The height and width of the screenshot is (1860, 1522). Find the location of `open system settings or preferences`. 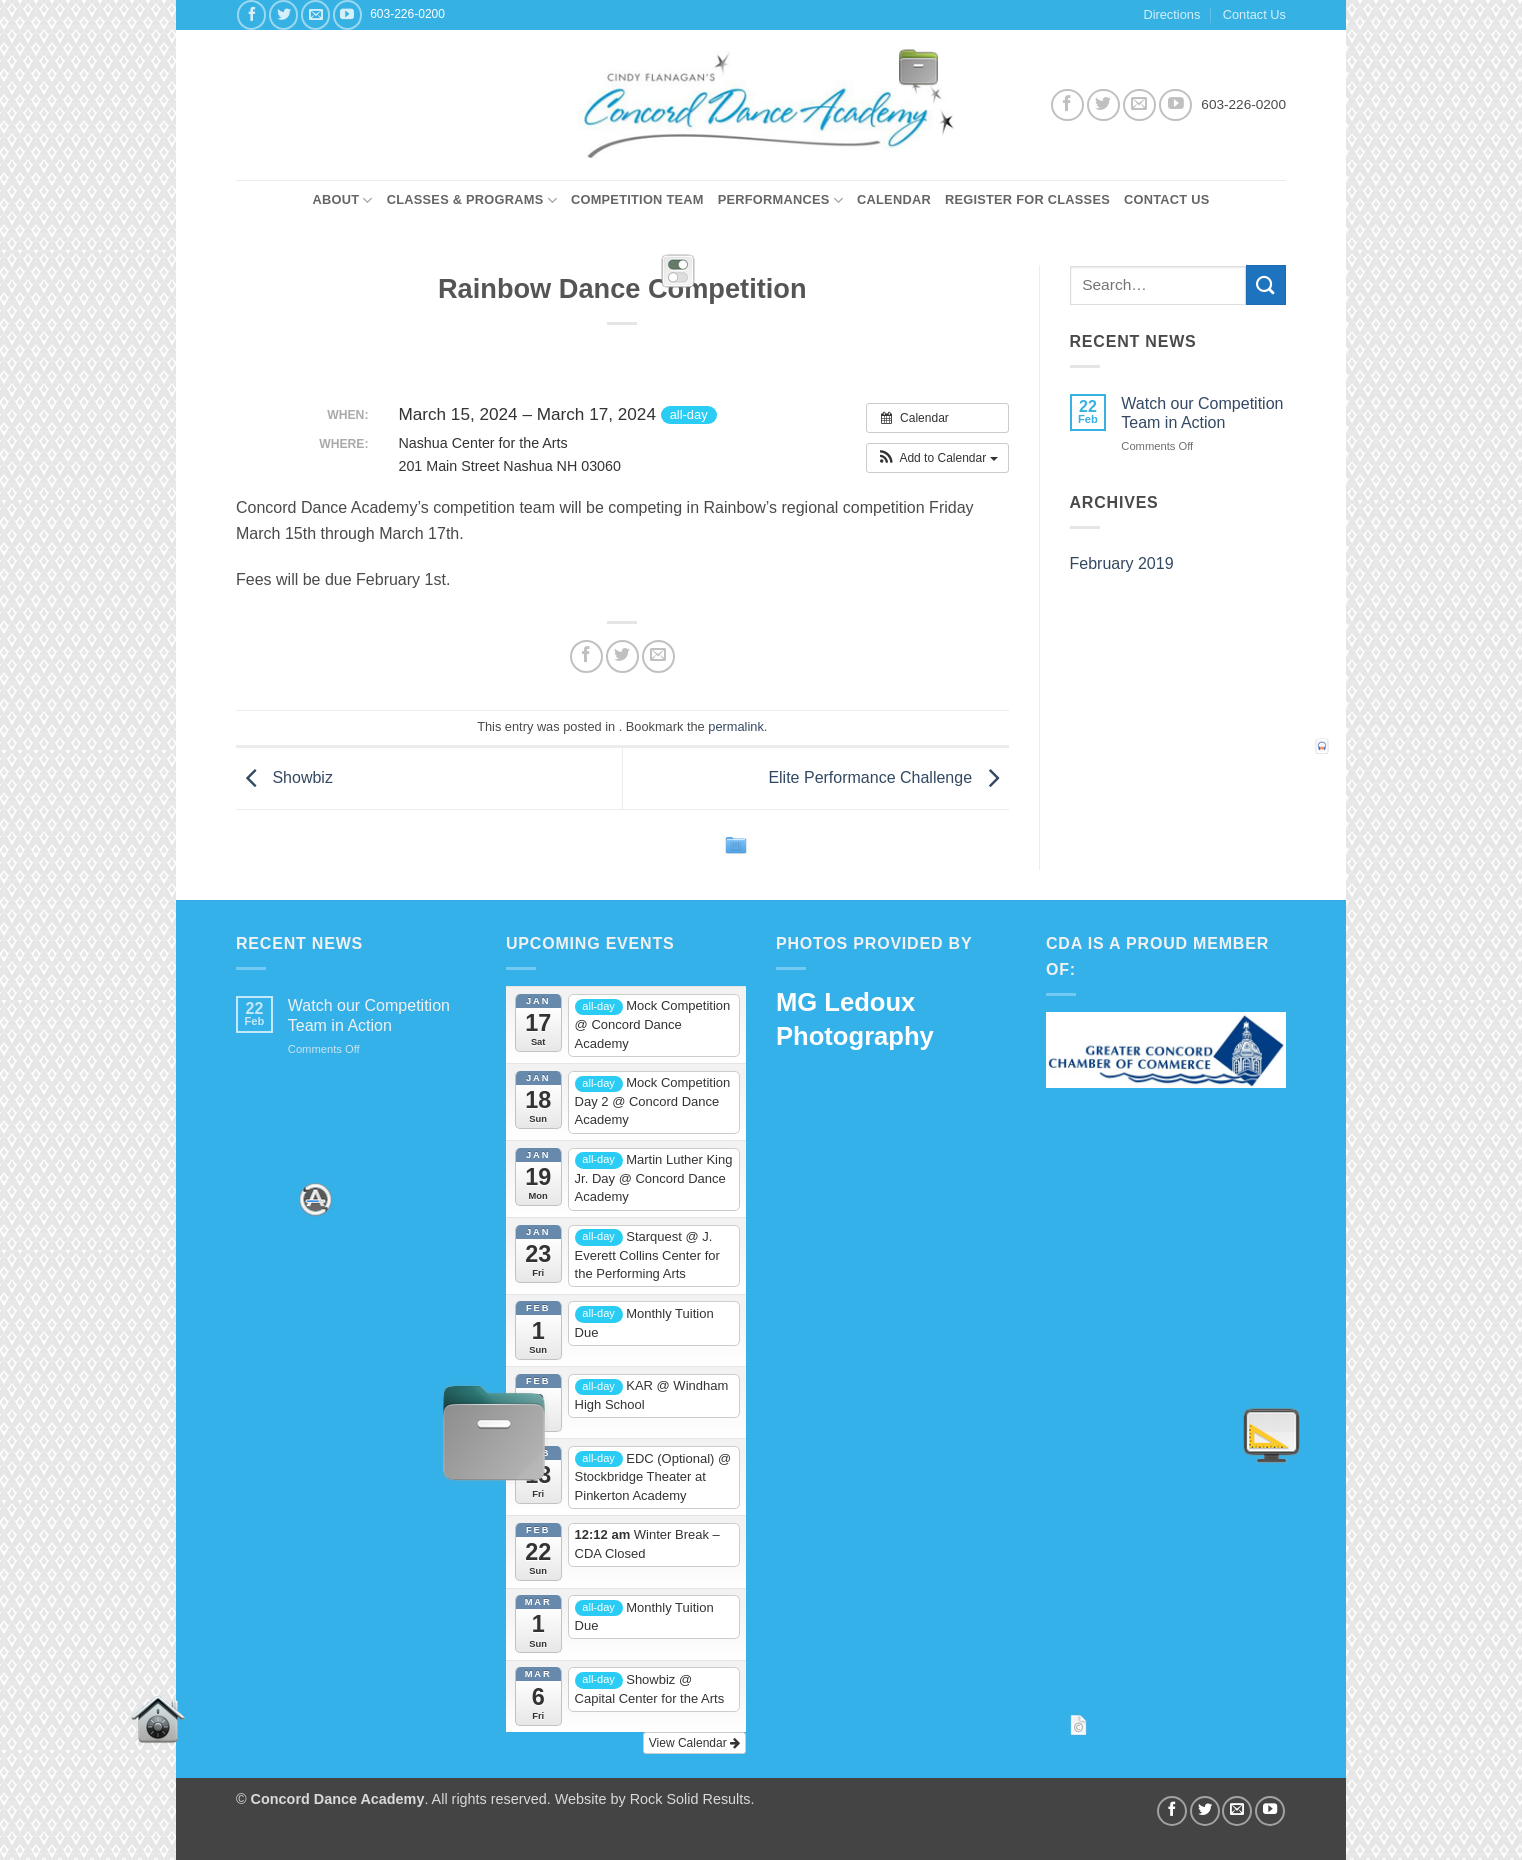

open system settings or preferences is located at coordinates (678, 271).